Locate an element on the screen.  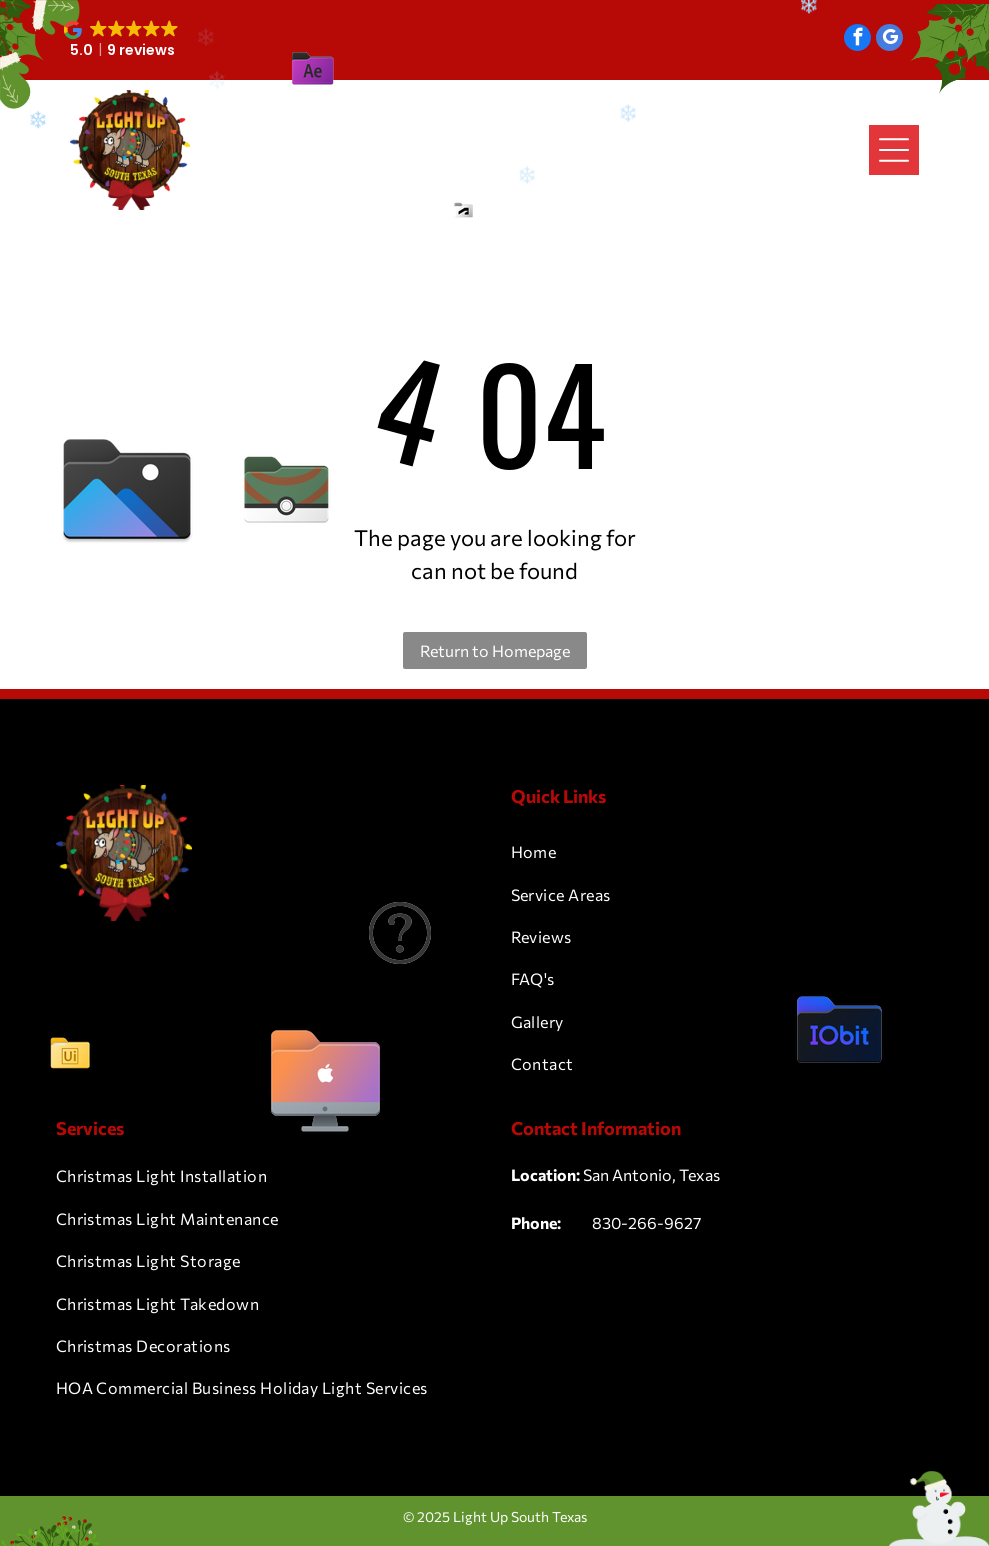
folder for pokémon nest ball related content is located at coordinates (286, 492).